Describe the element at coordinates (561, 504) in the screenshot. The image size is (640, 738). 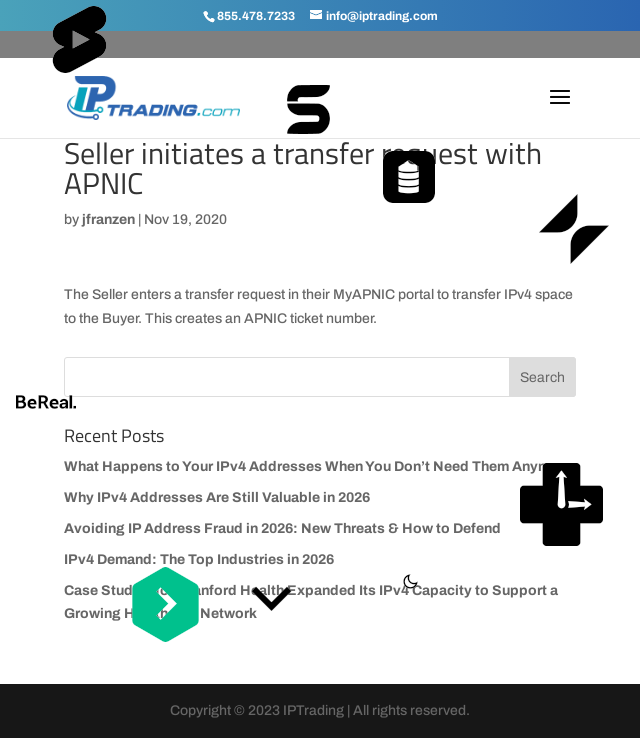
I see `open RescueTime app` at that location.